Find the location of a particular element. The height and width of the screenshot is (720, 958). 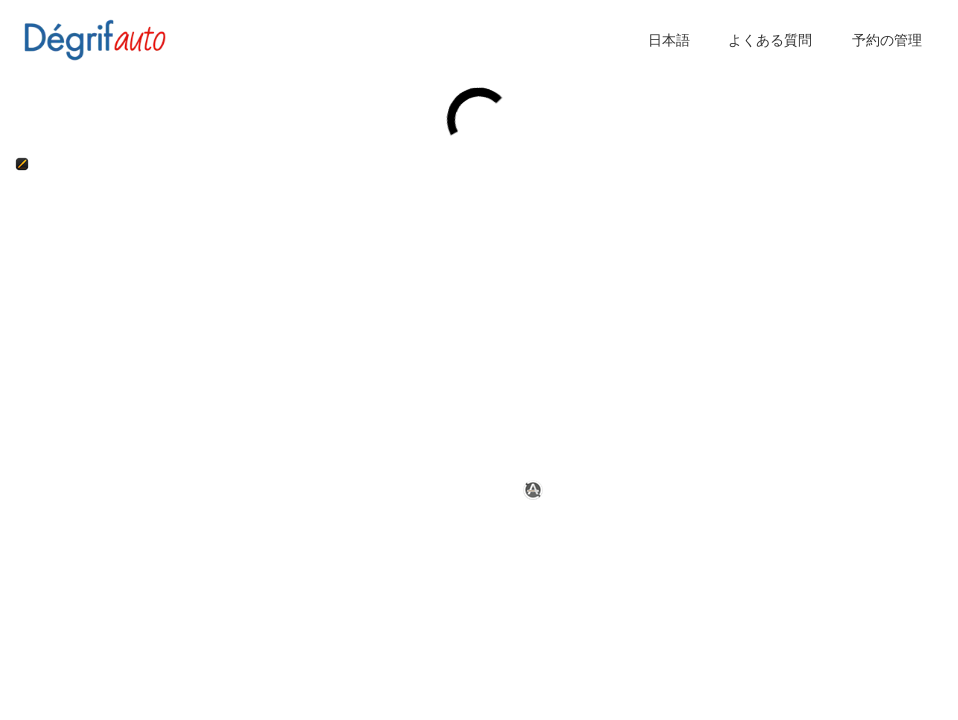

open the software update manager is located at coordinates (533, 490).